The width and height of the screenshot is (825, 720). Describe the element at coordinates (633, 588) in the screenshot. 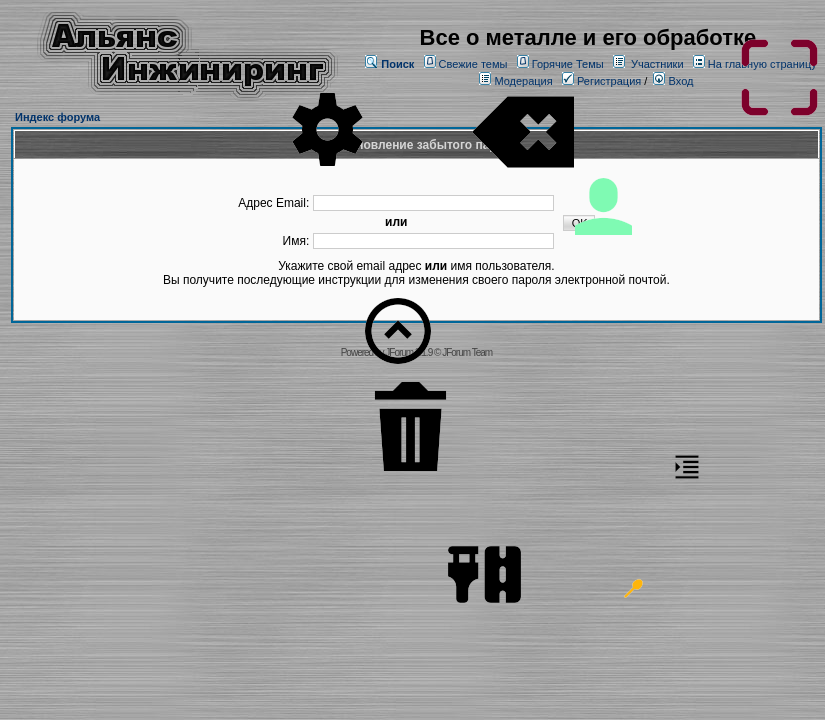

I see `access food or dining options` at that location.